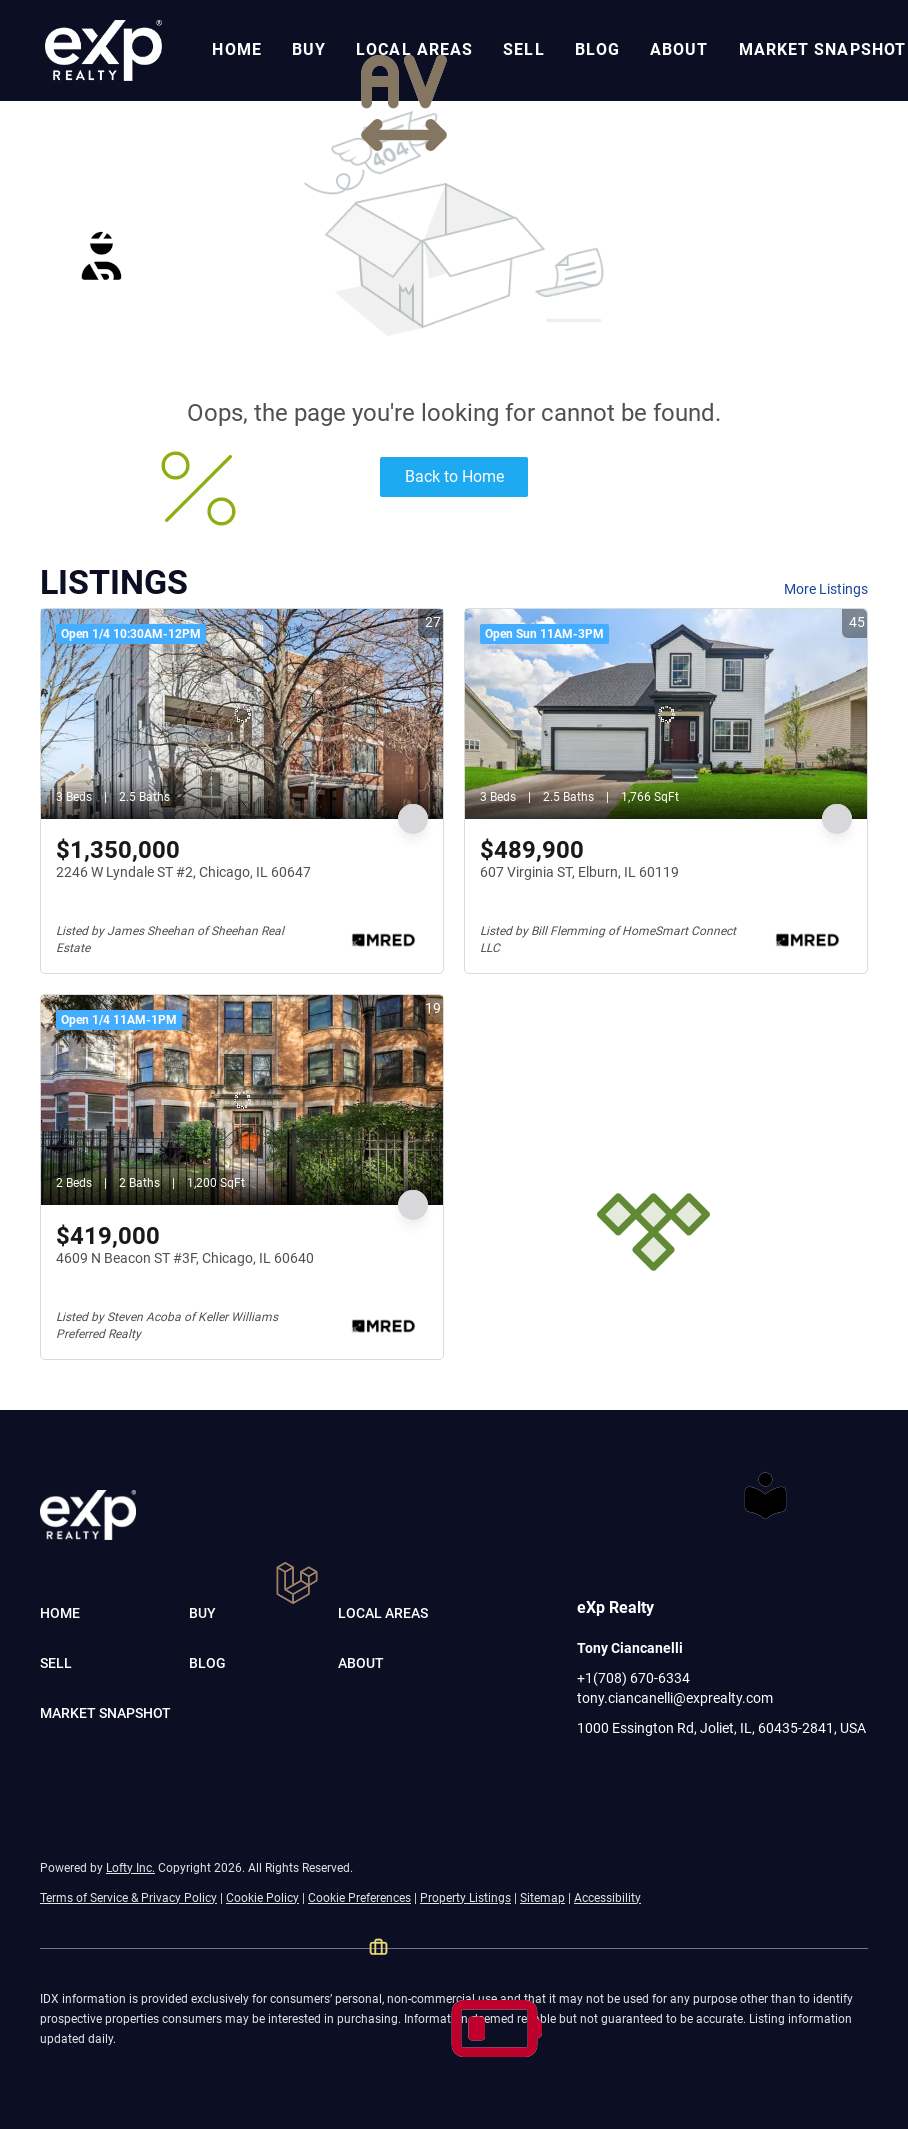 Image resolution: width=908 pixels, height=2129 pixels. What do you see at coordinates (765, 1495) in the screenshot?
I see `access local library services` at bounding box center [765, 1495].